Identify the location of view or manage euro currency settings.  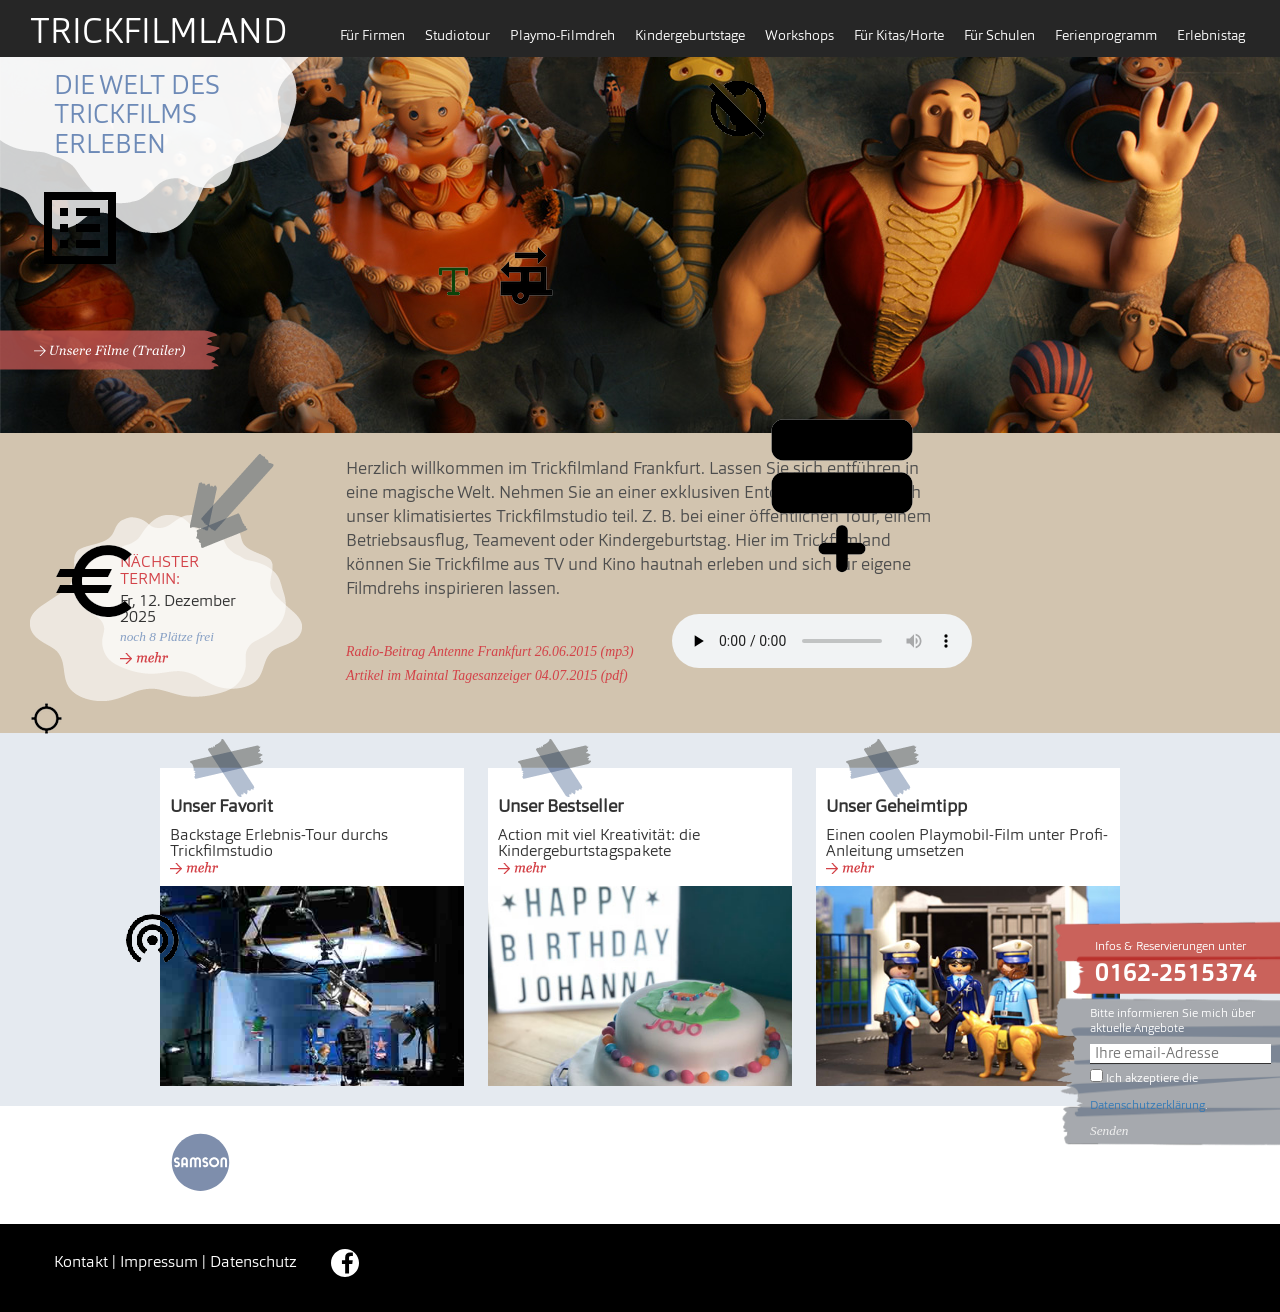
(96, 581).